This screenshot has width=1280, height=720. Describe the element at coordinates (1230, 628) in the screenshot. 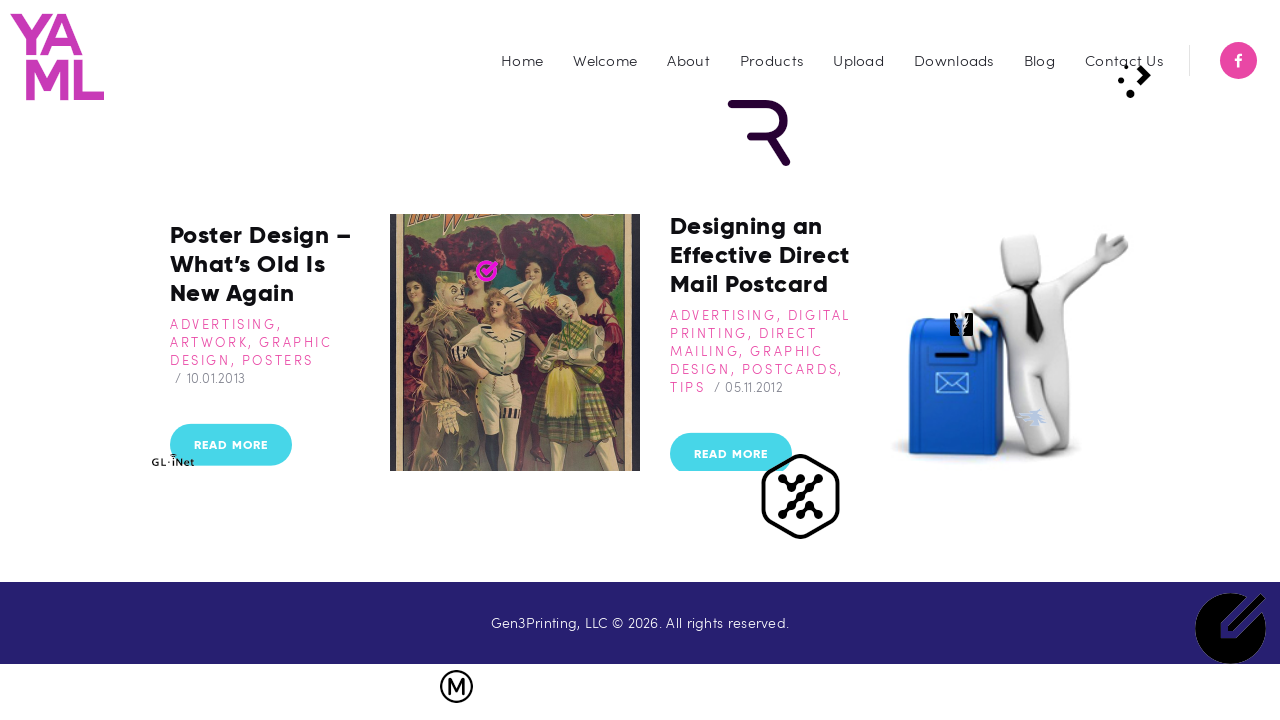

I see `edit your profile` at that location.